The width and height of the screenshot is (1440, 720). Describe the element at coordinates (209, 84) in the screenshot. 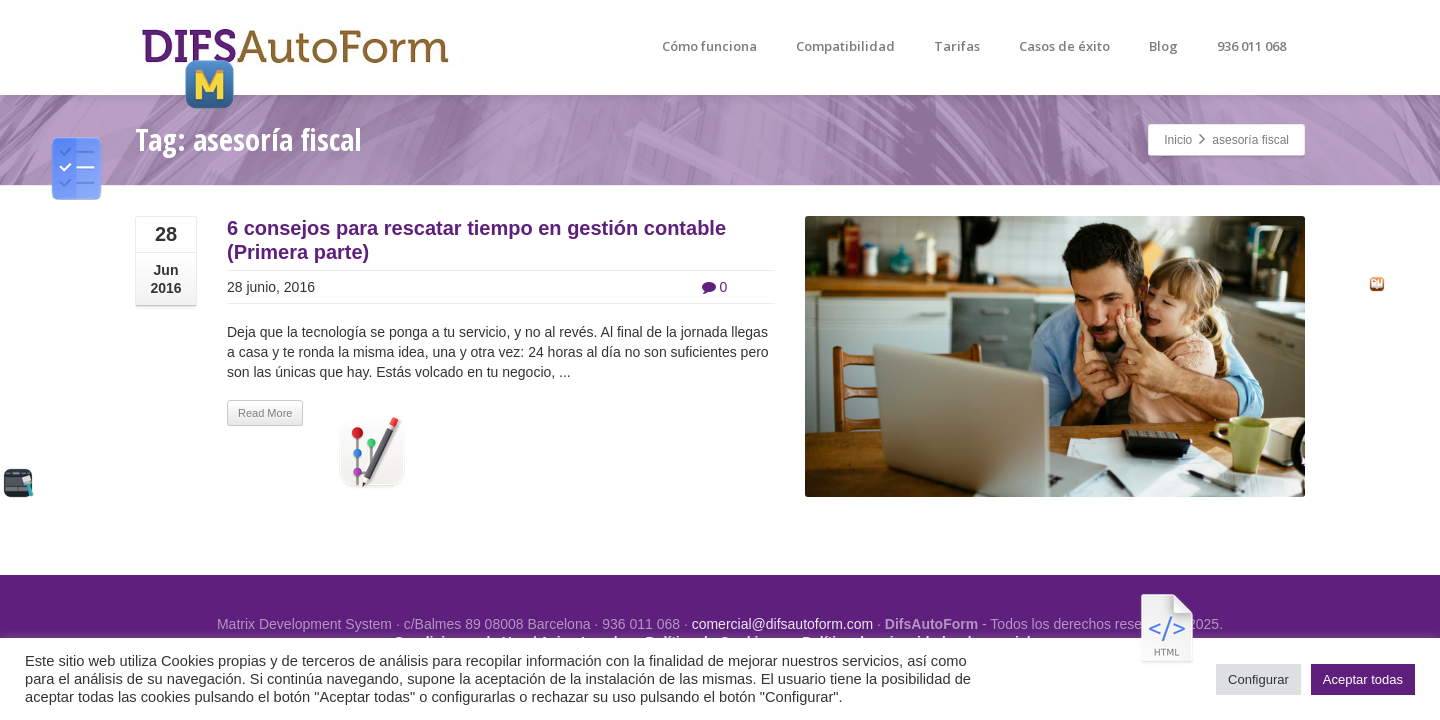

I see `launch mullvad browser app` at that location.